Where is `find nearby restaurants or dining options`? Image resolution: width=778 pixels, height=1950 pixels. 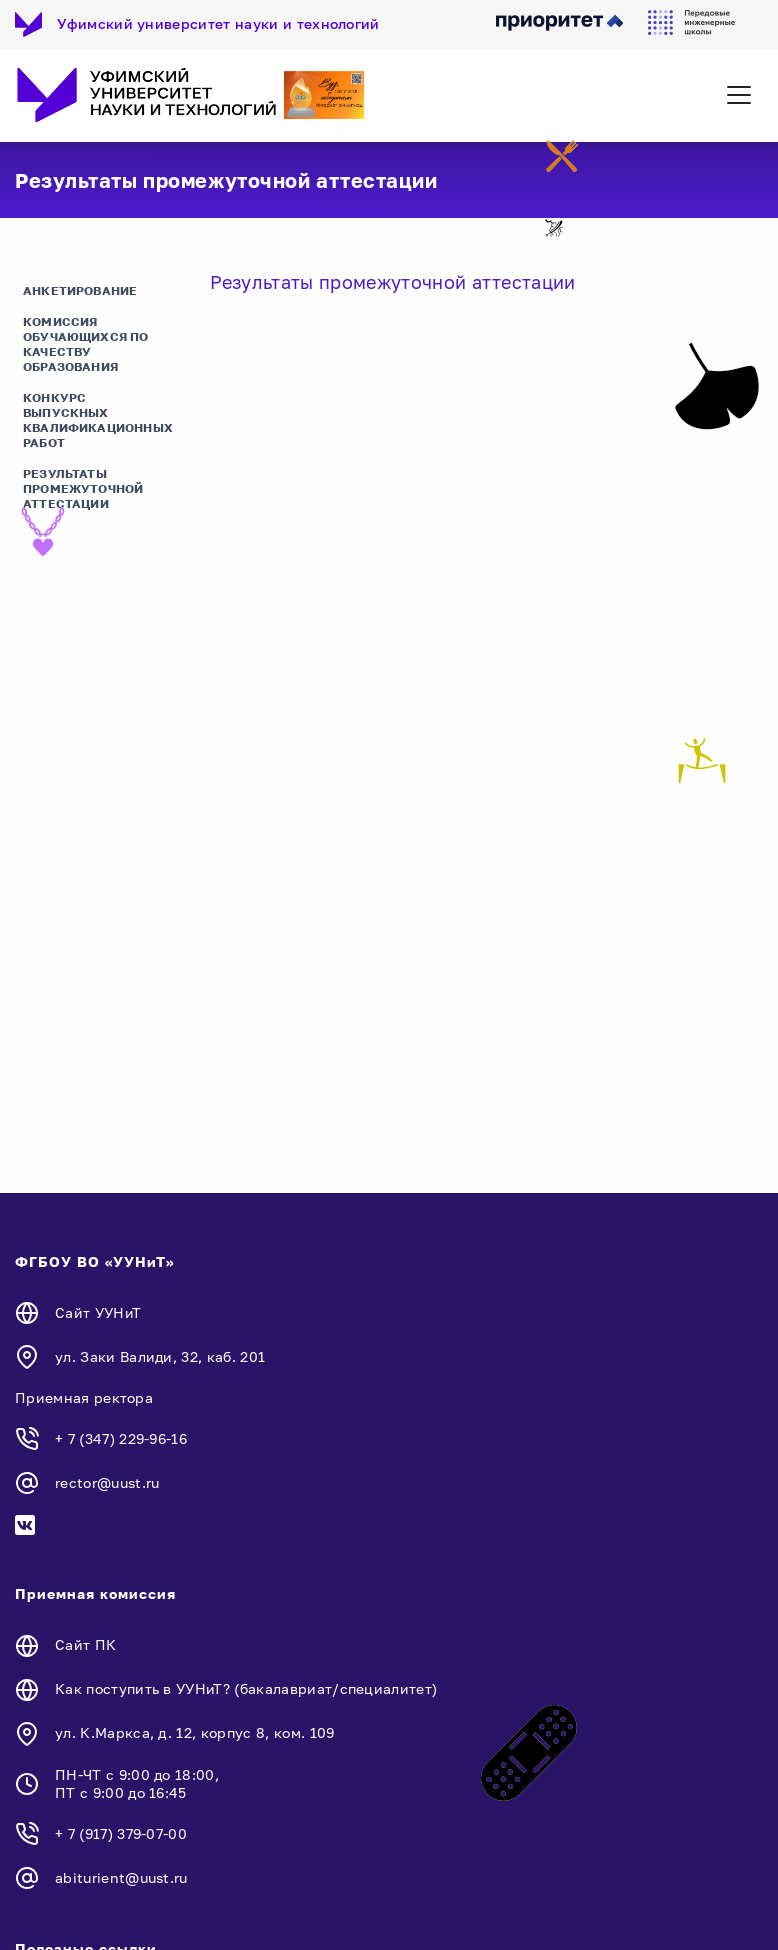
find nearby restaurants or dining options is located at coordinates (562, 155).